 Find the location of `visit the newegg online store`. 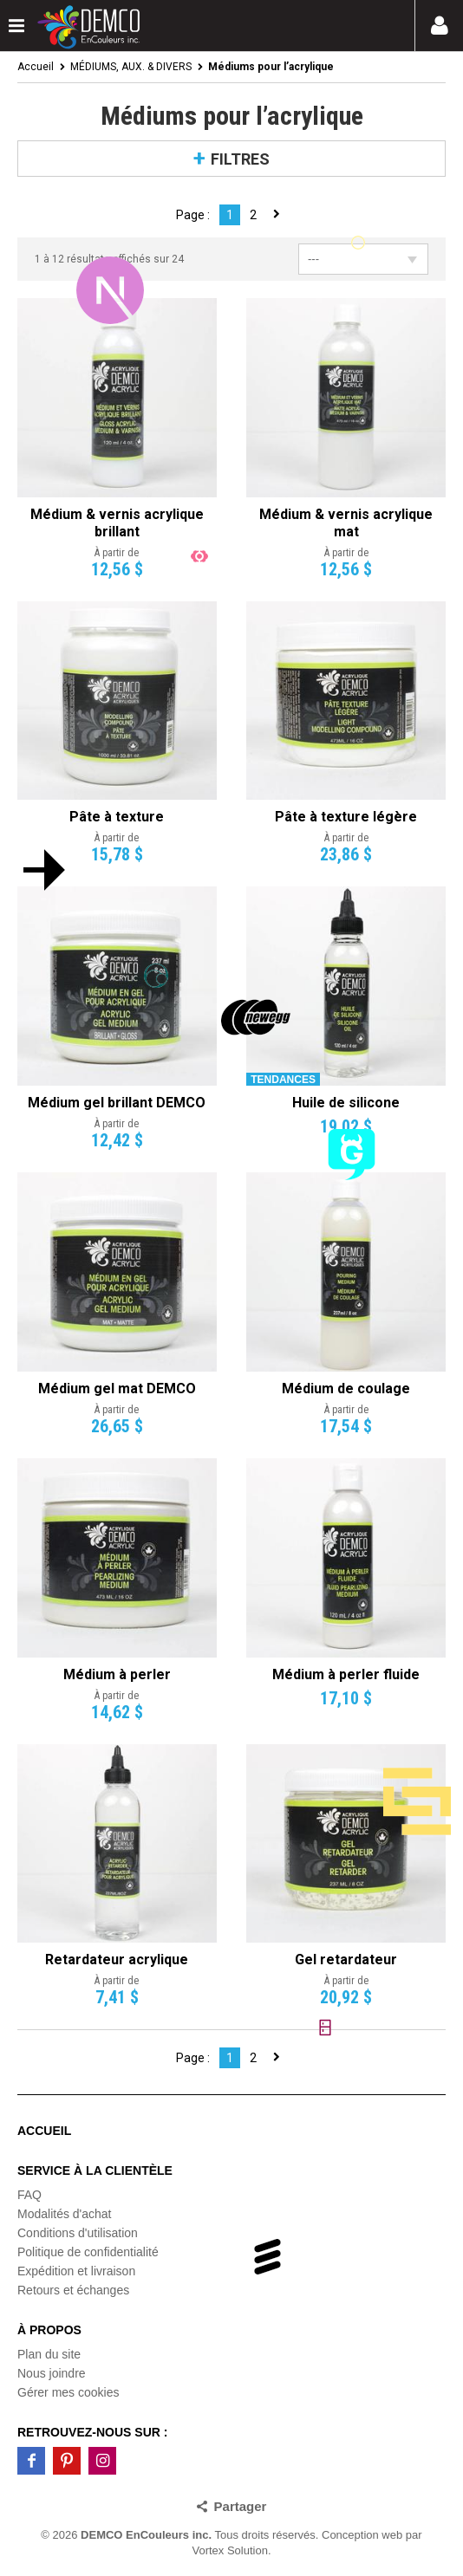

visit the newegg online store is located at coordinates (256, 1017).